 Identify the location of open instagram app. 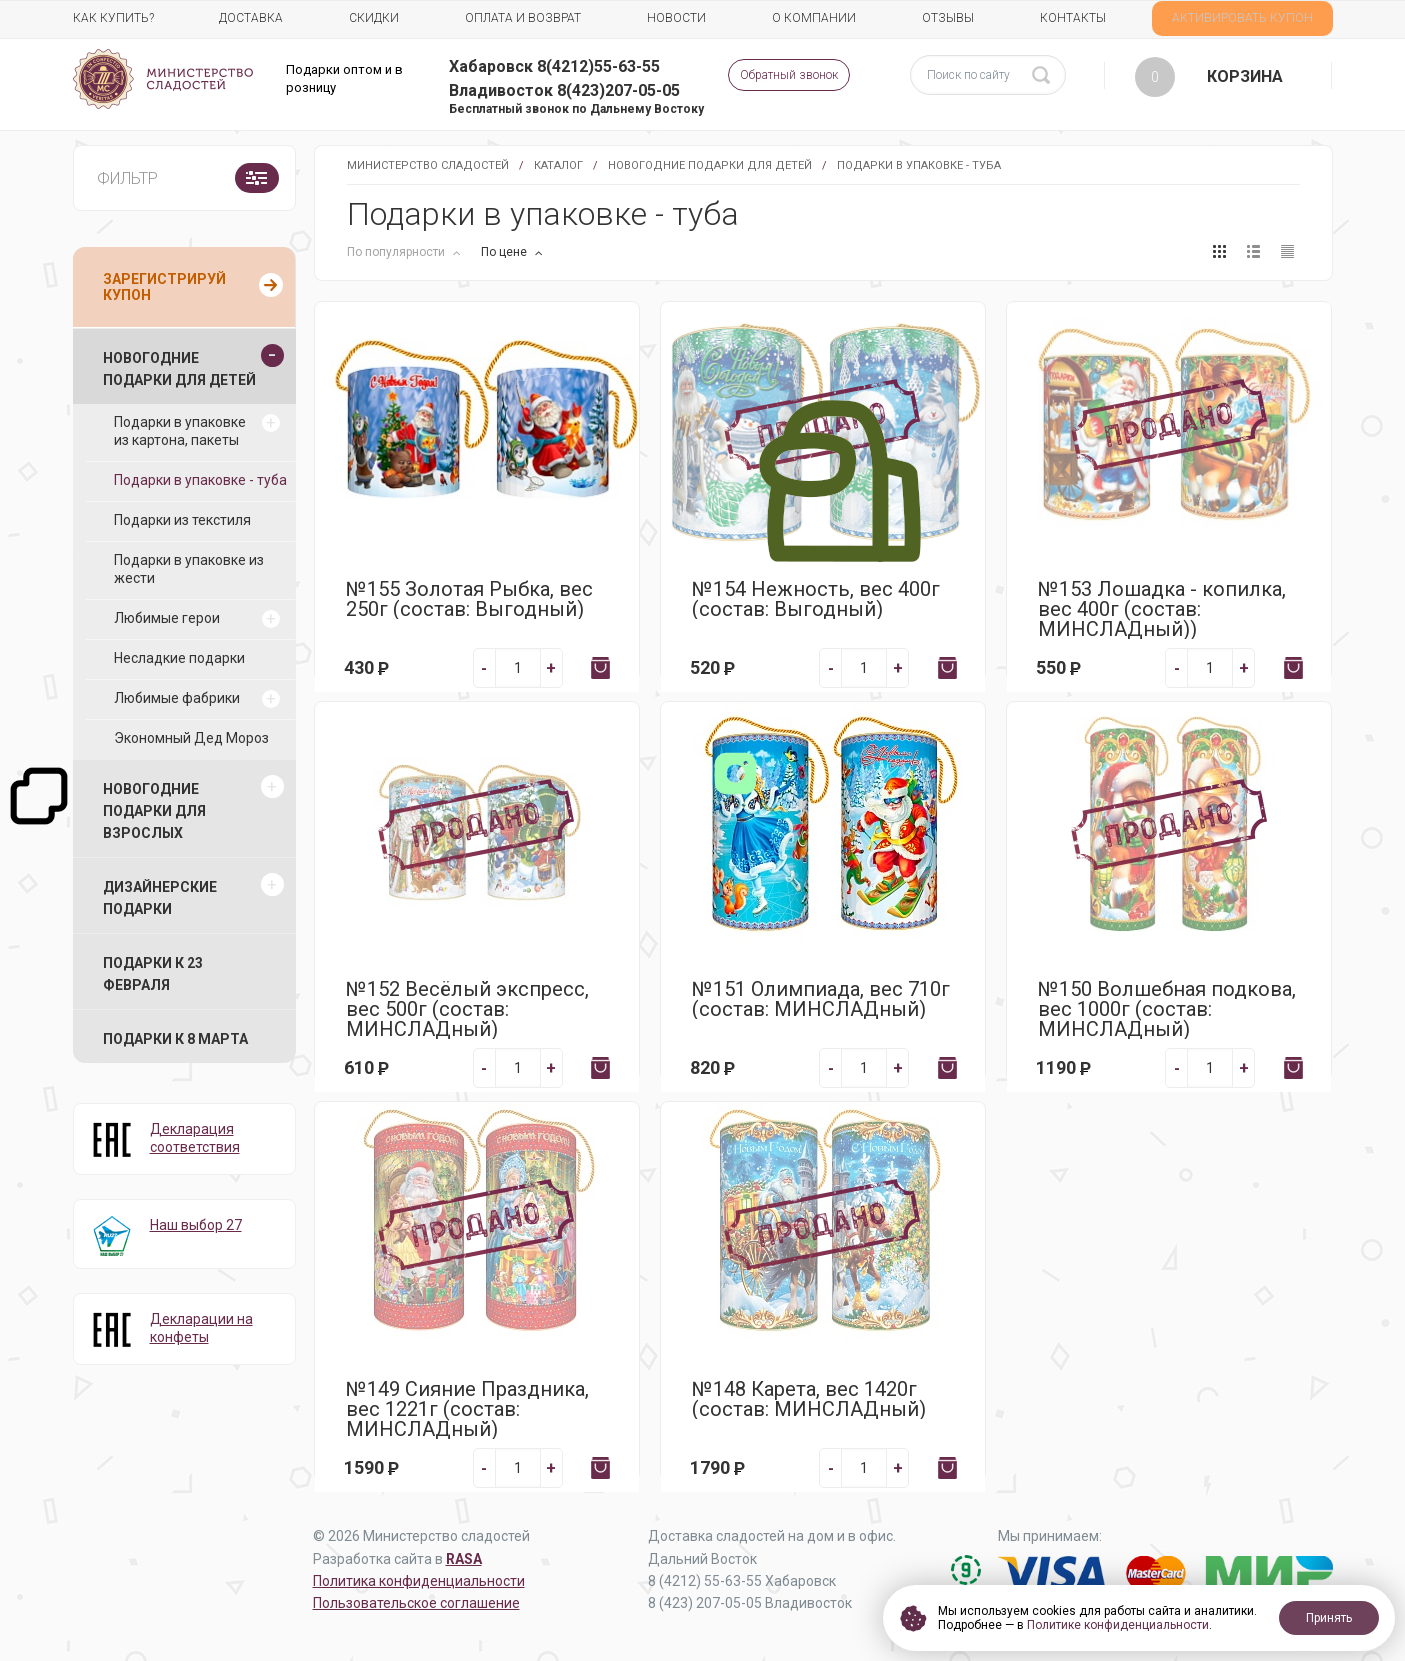
(735, 773).